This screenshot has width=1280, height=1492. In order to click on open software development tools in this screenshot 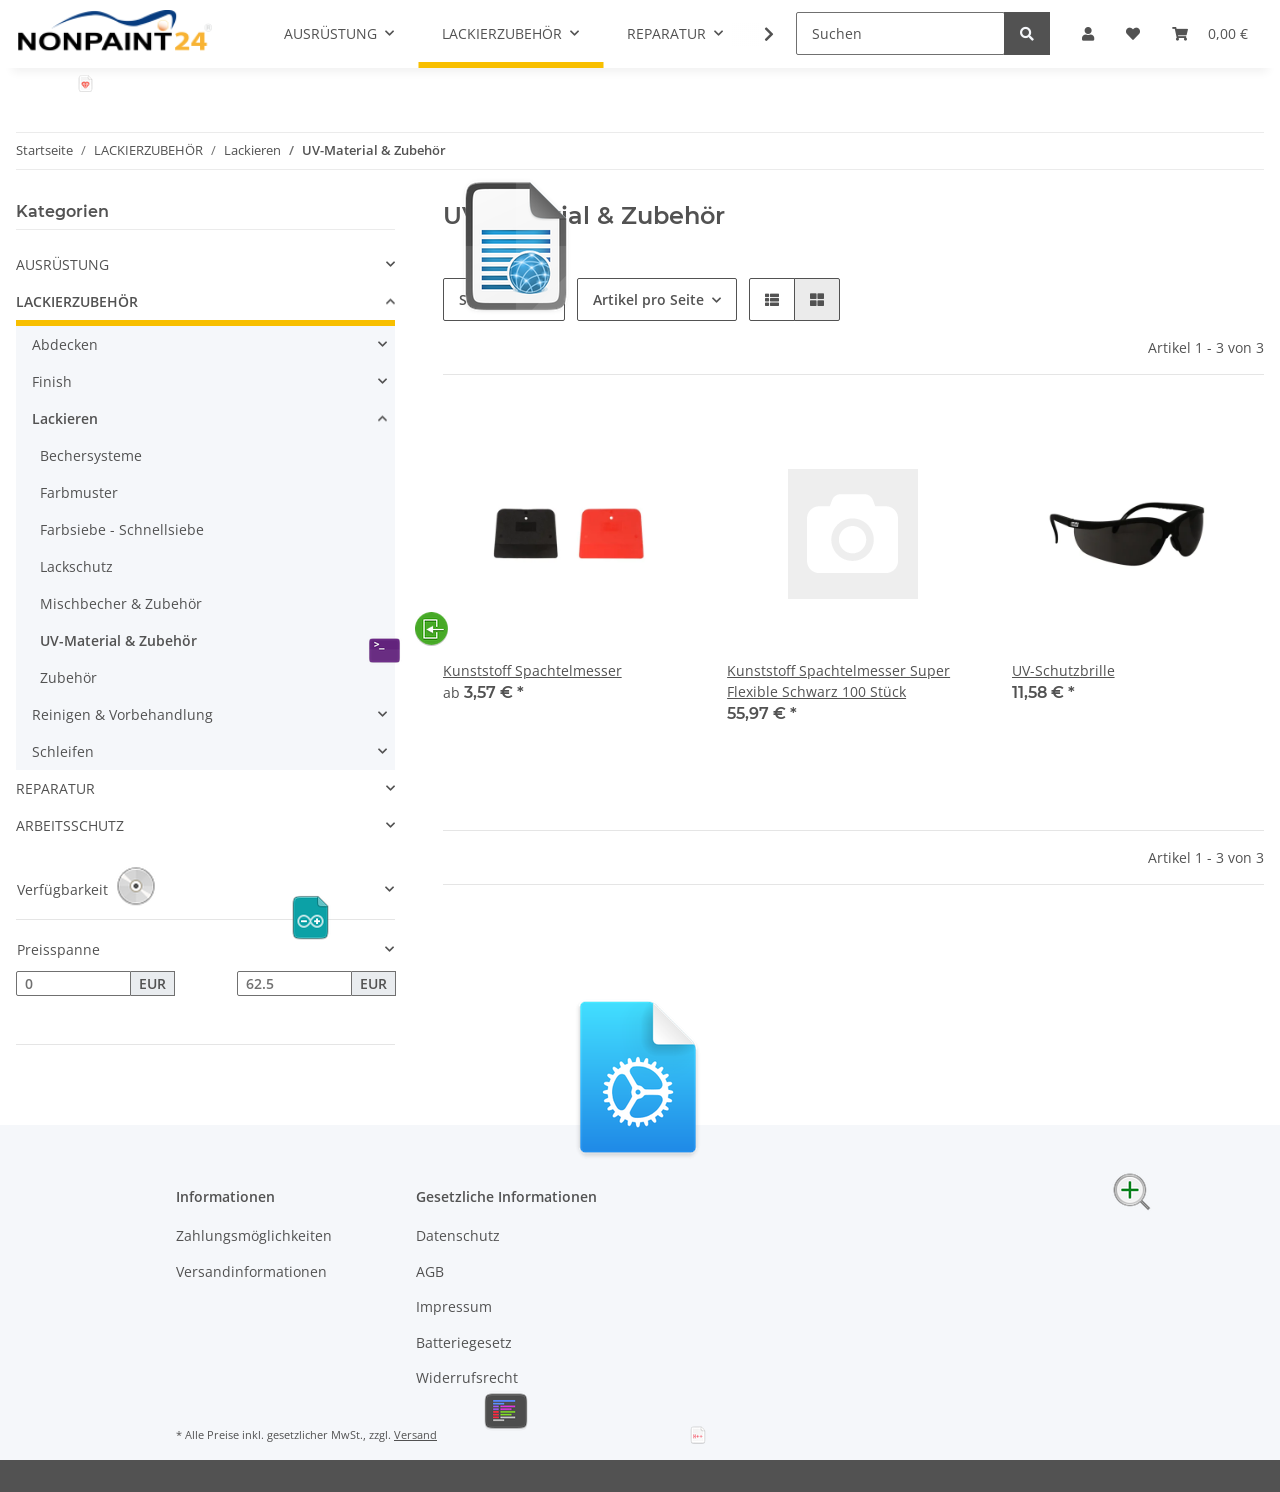, I will do `click(506, 1411)`.